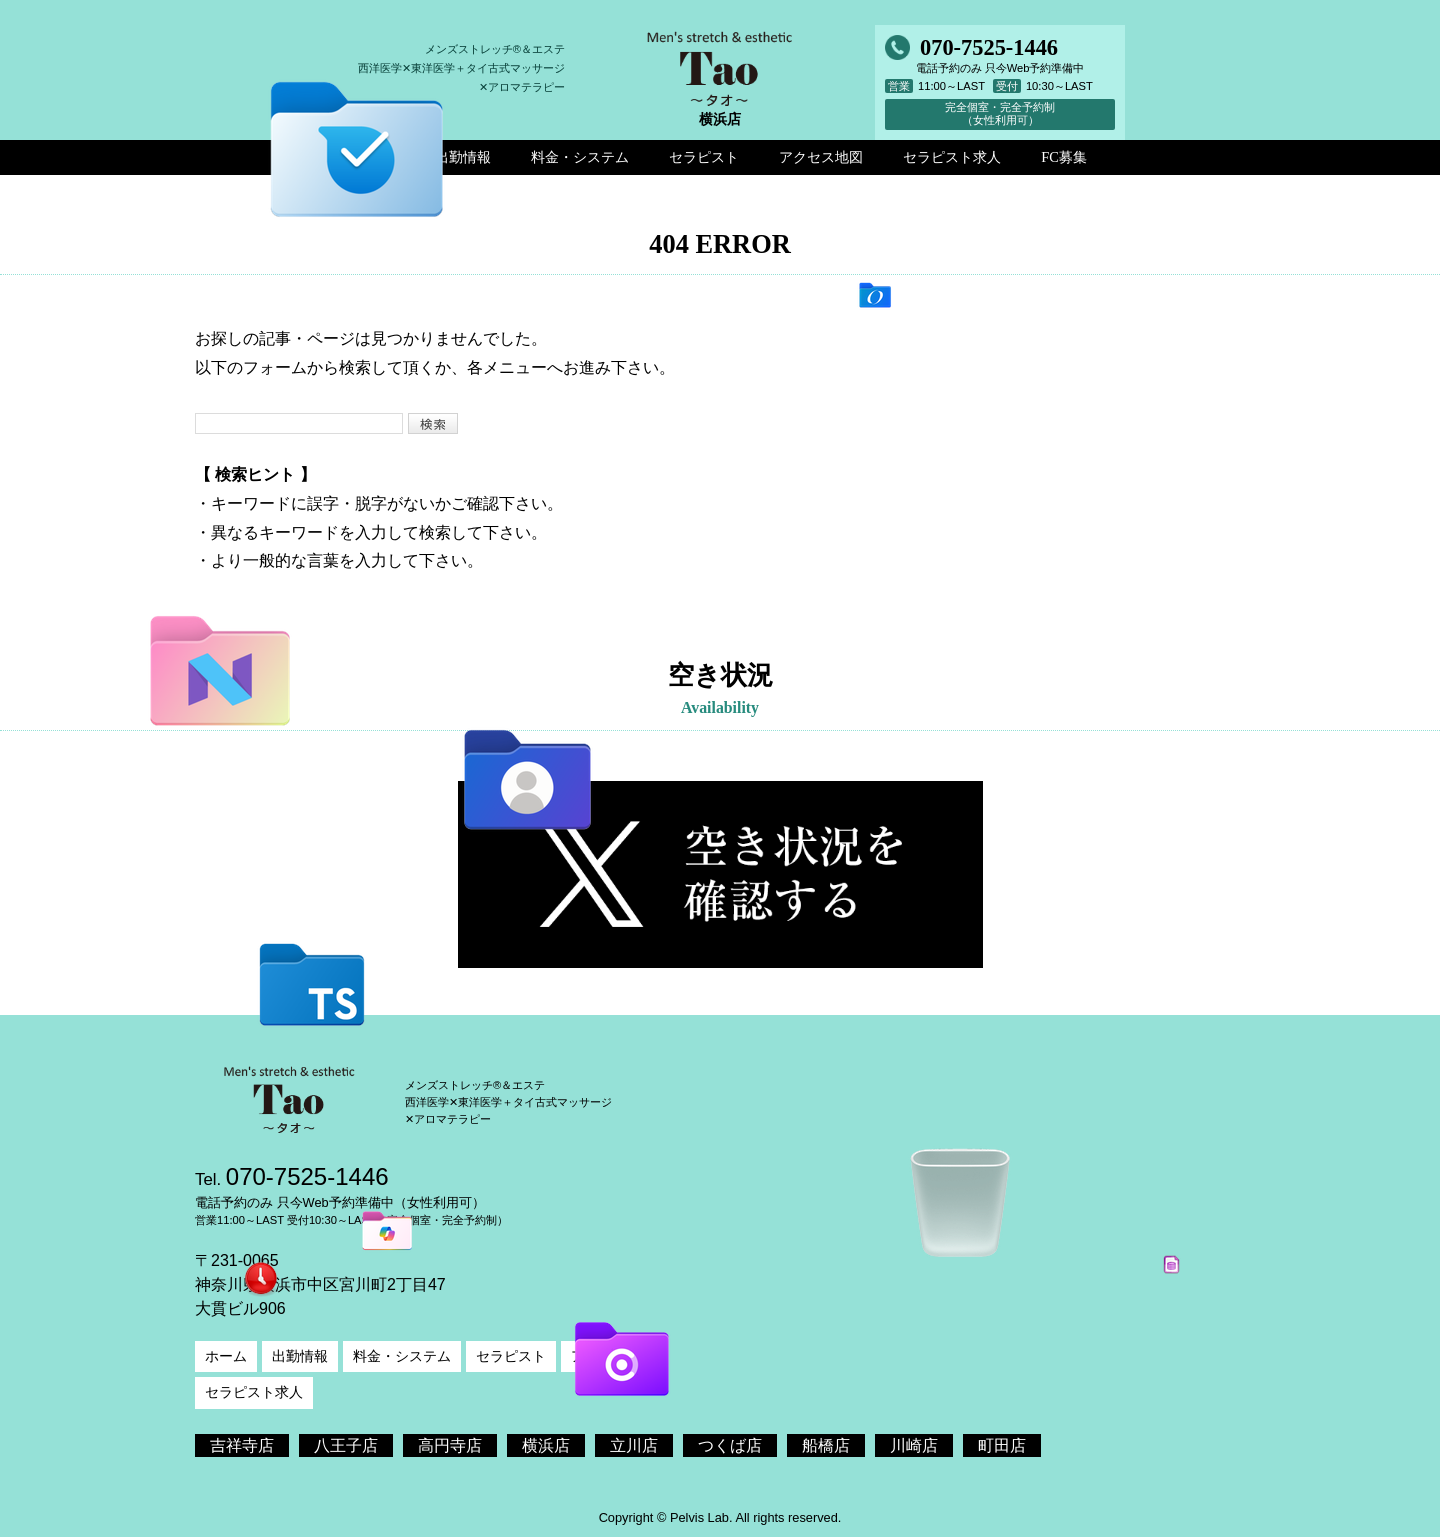 This screenshot has height=1537, width=1440. Describe the element at coordinates (527, 783) in the screenshot. I see `open user profile folder` at that location.